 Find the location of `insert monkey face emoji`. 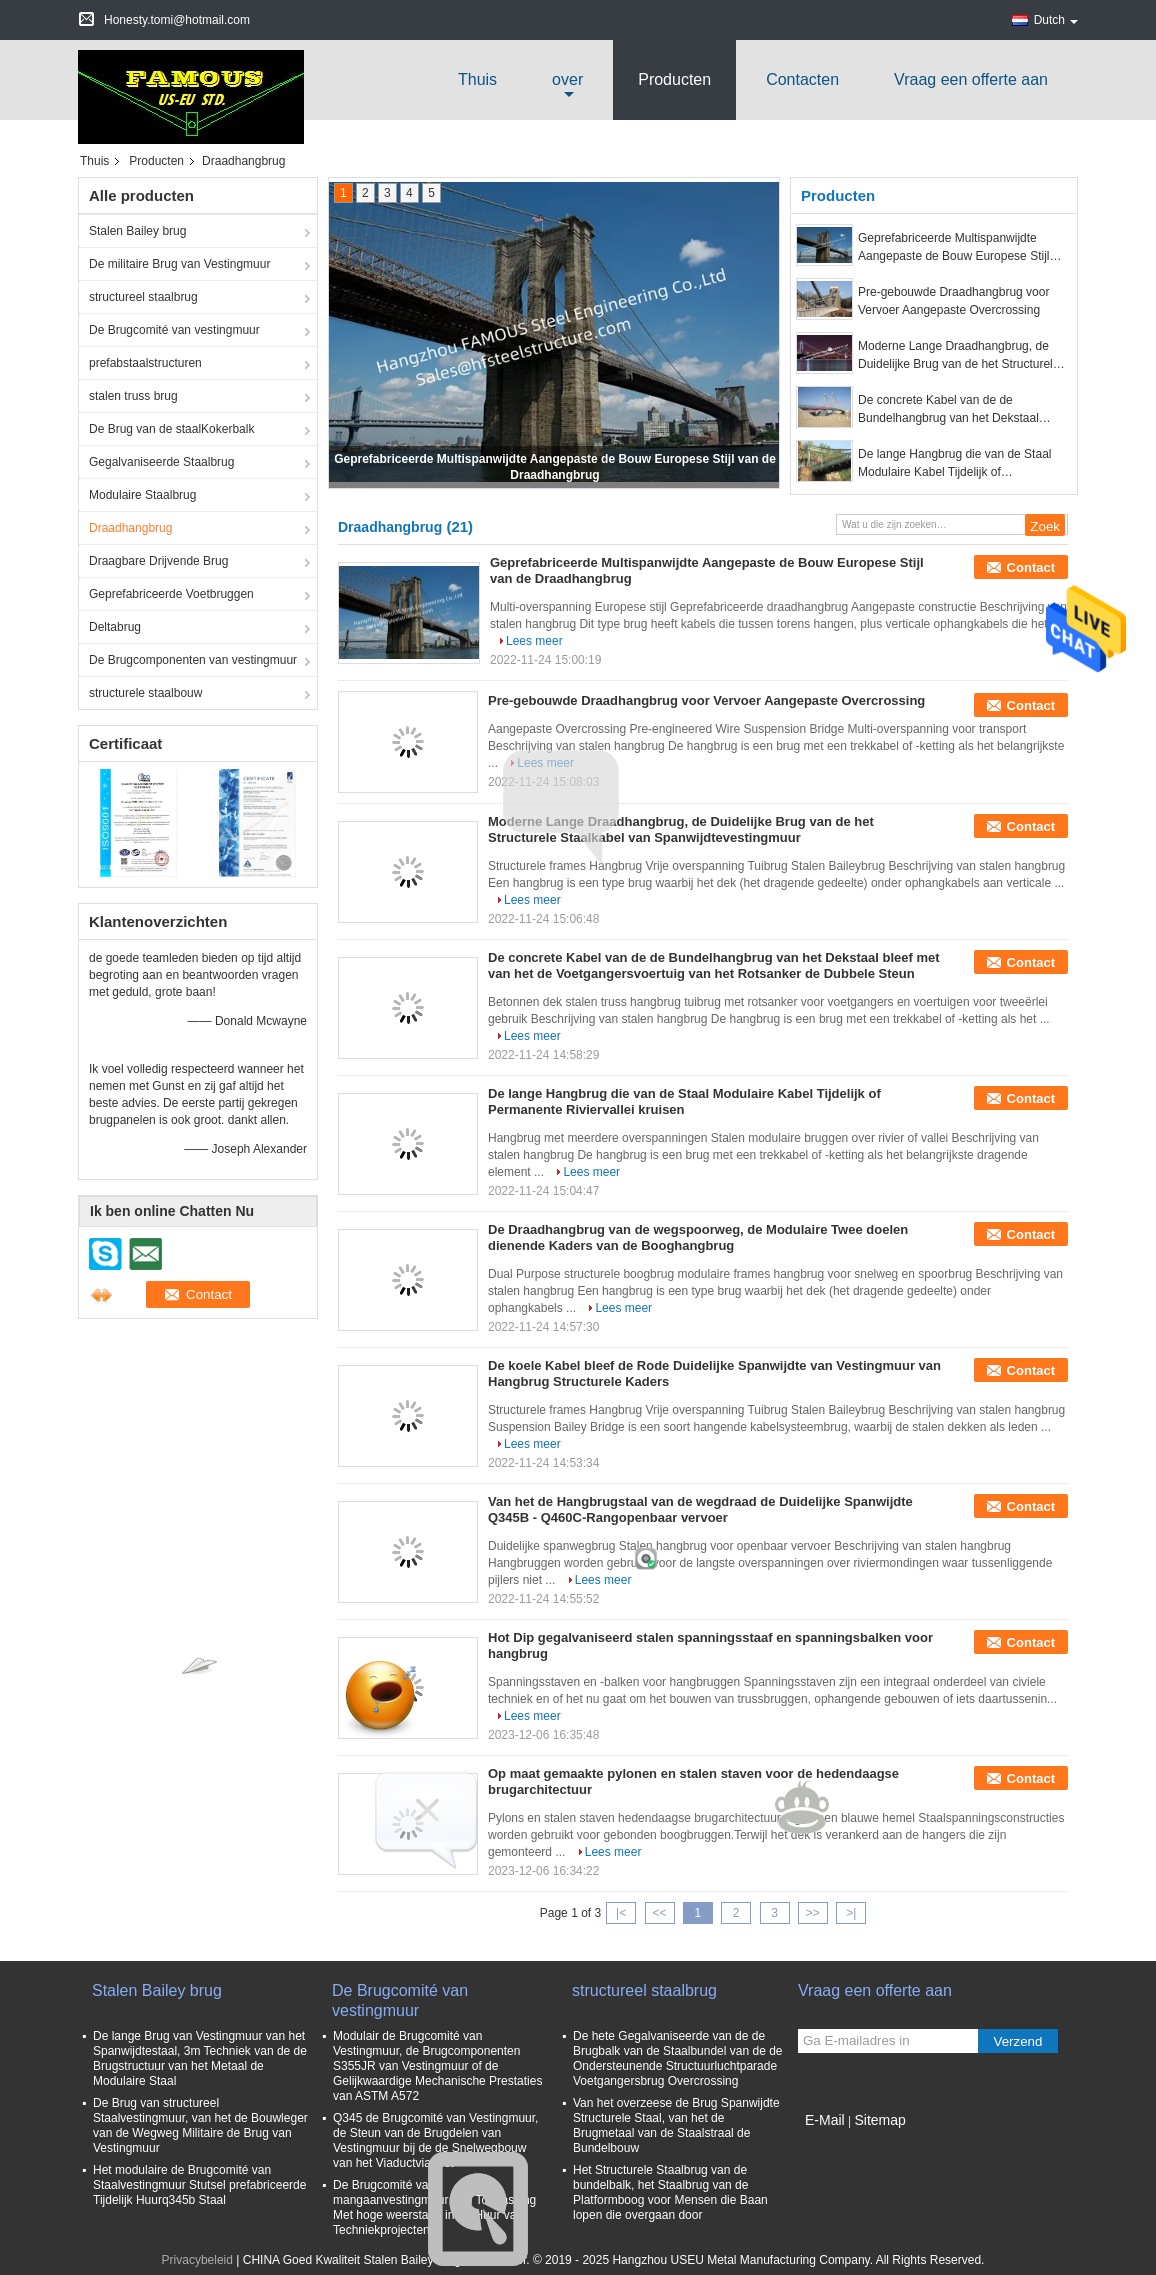

insert monkey face emoji is located at coordinates (802, 1807).